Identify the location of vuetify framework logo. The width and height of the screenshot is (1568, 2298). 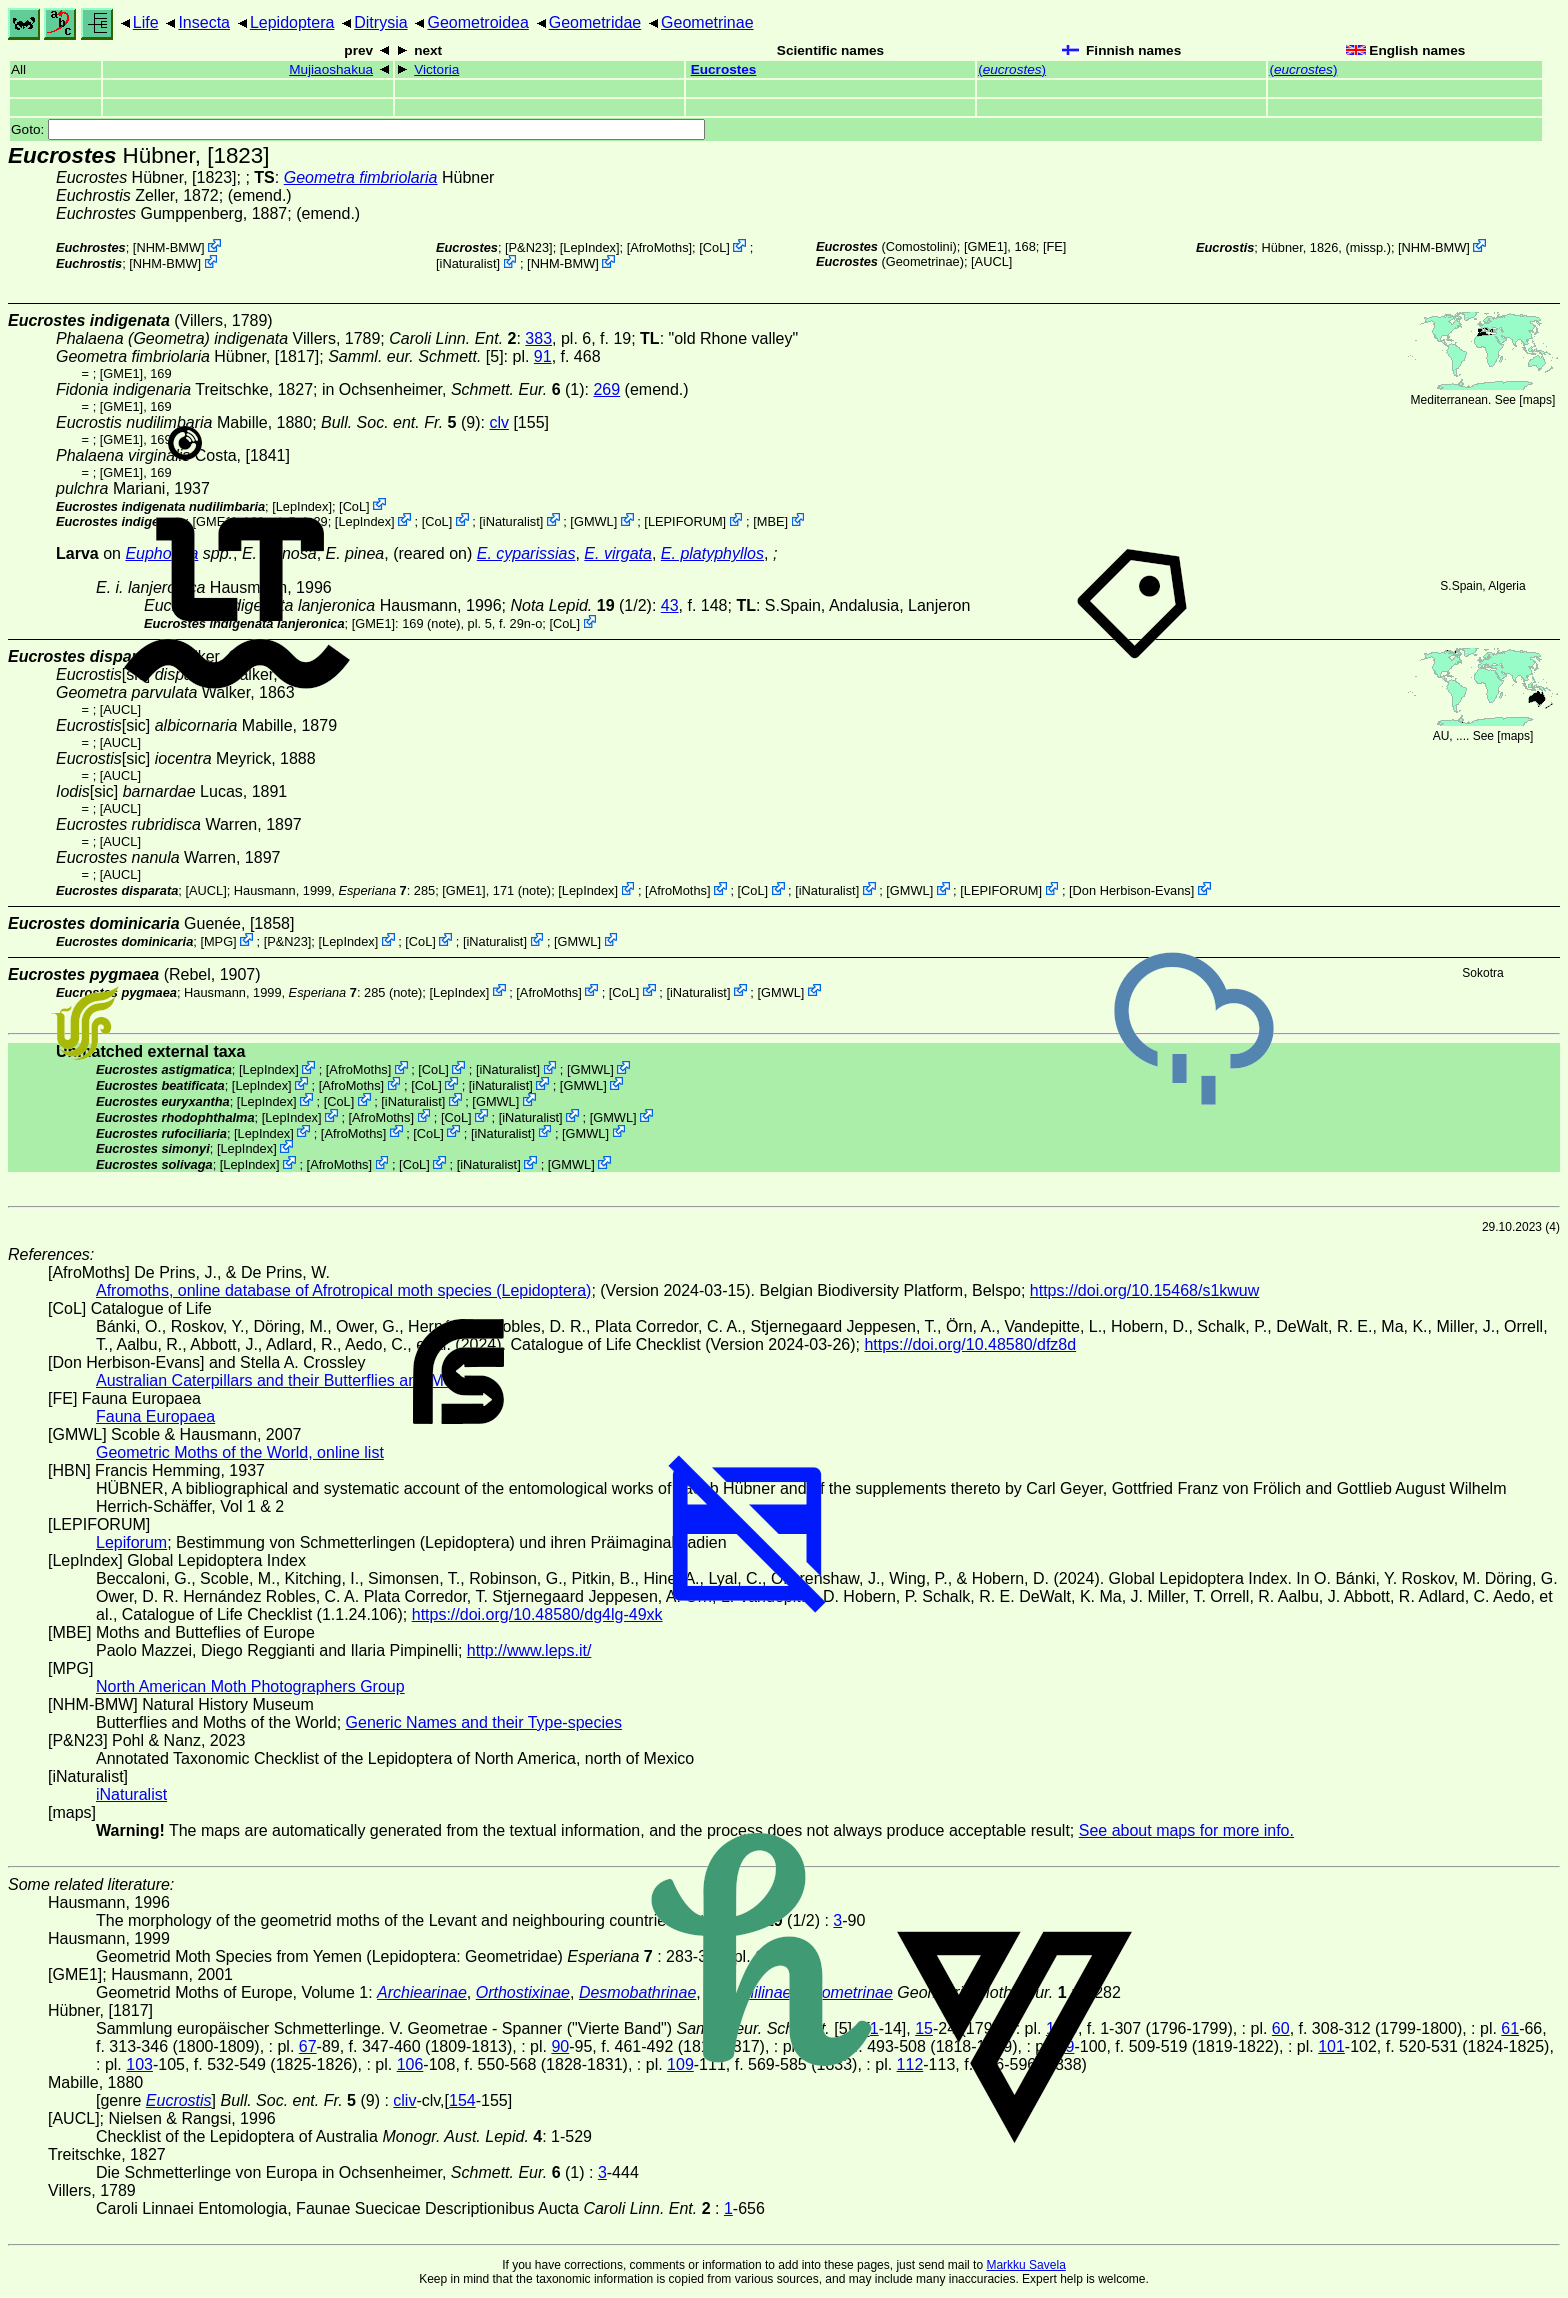
(1014, 2037).